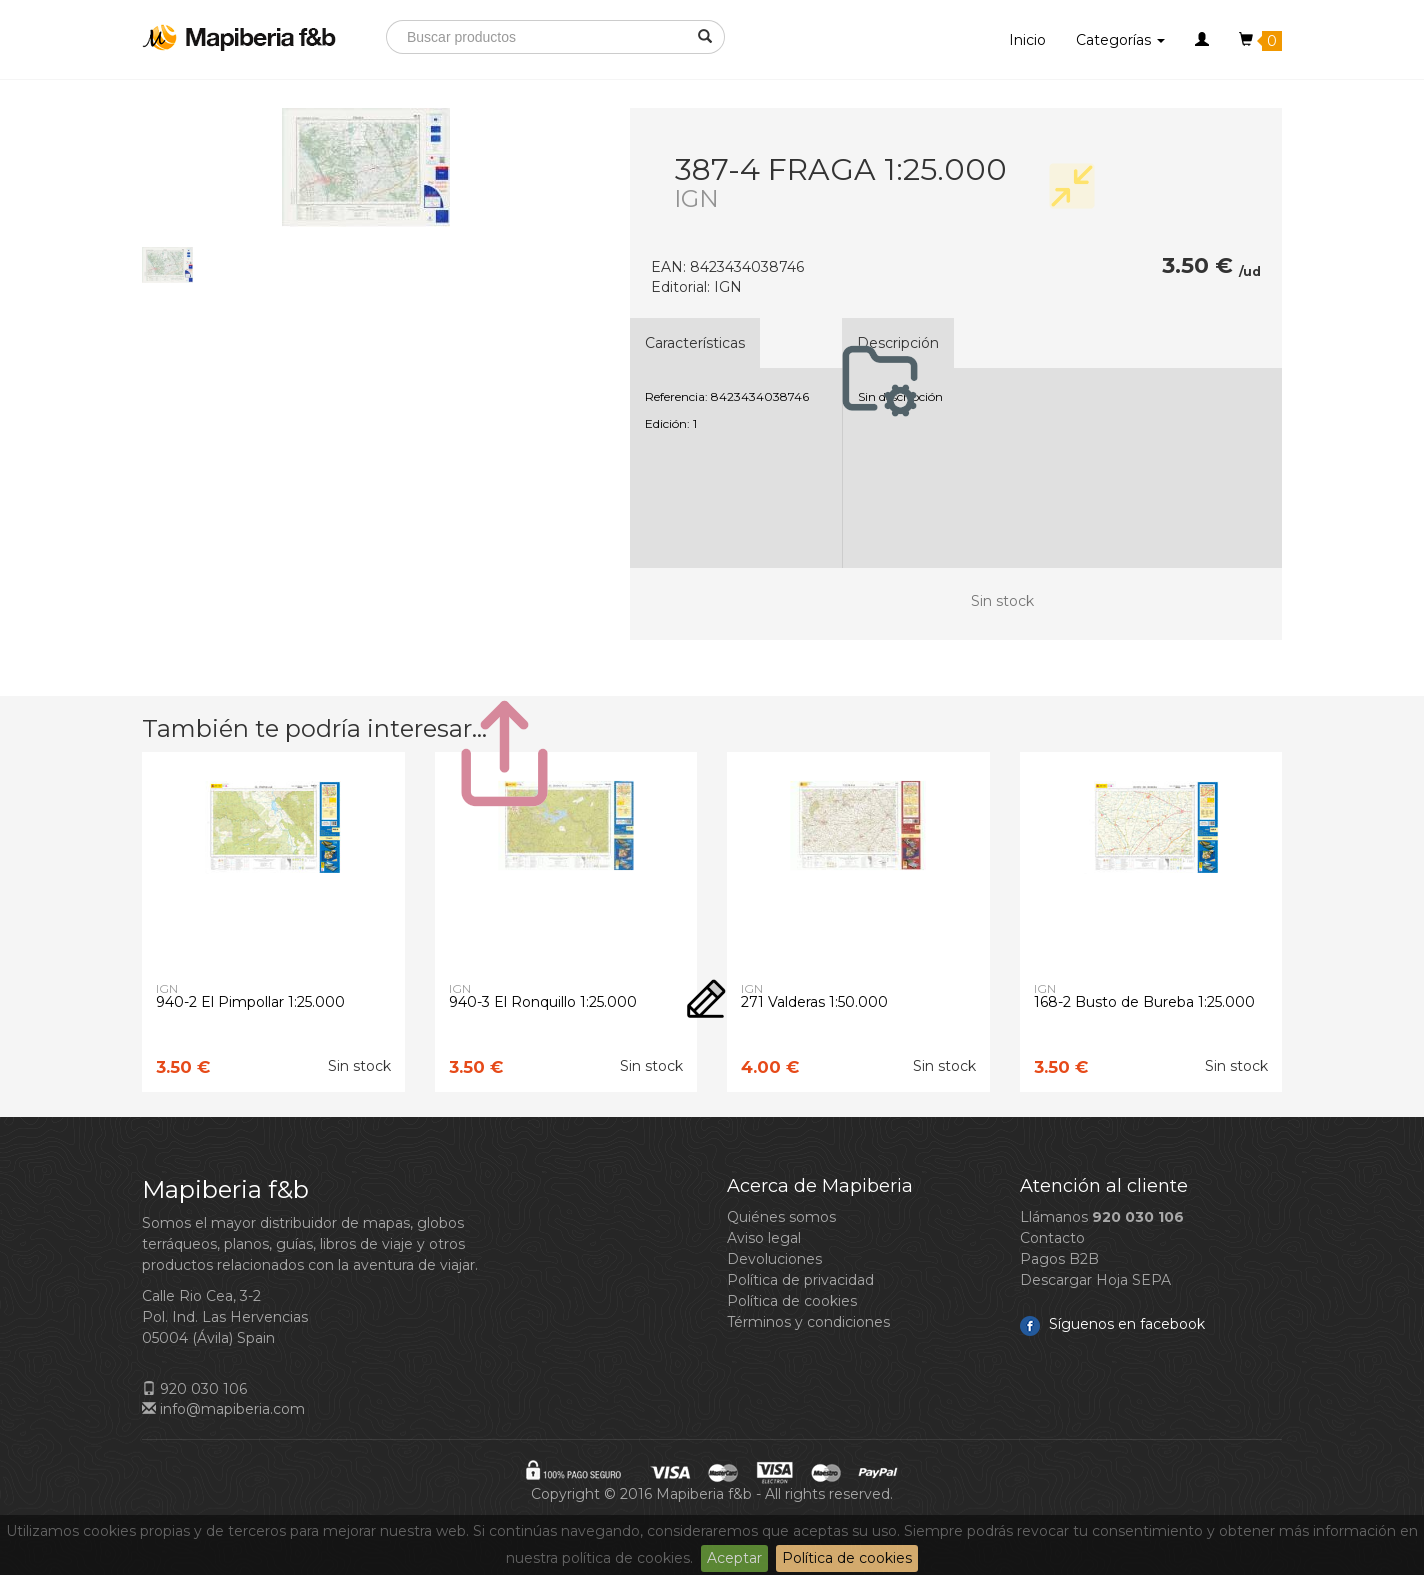  Describe the element at coordinates (1072, 186) in the screenshot. I see `minimize or collapse a window` at that location.